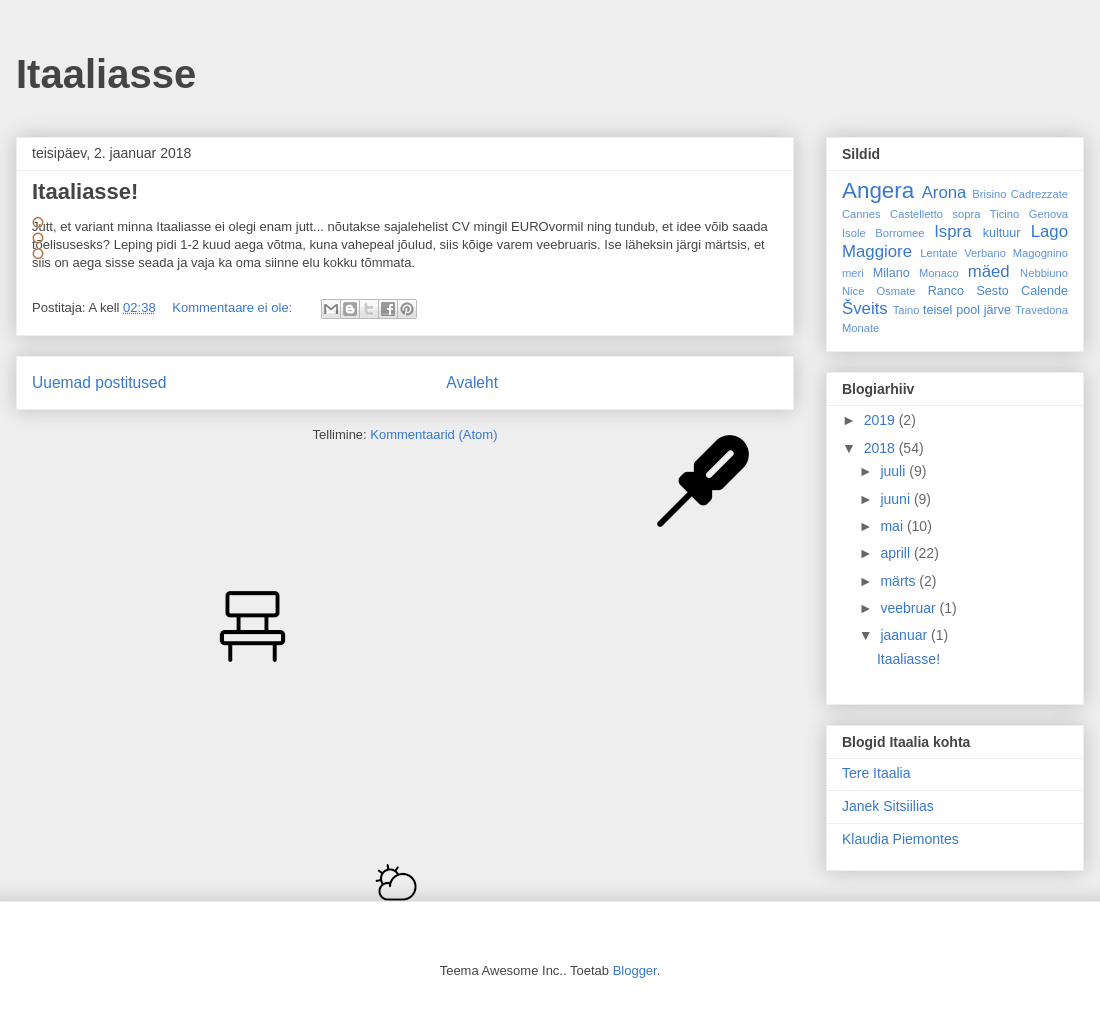 Image resolution: width=1100 pixels, height=1010 pixels. What do you see at coordinates (703, 481) in the screenshot?
I see `access settings or configuration options` at bounding box center [703, 481].